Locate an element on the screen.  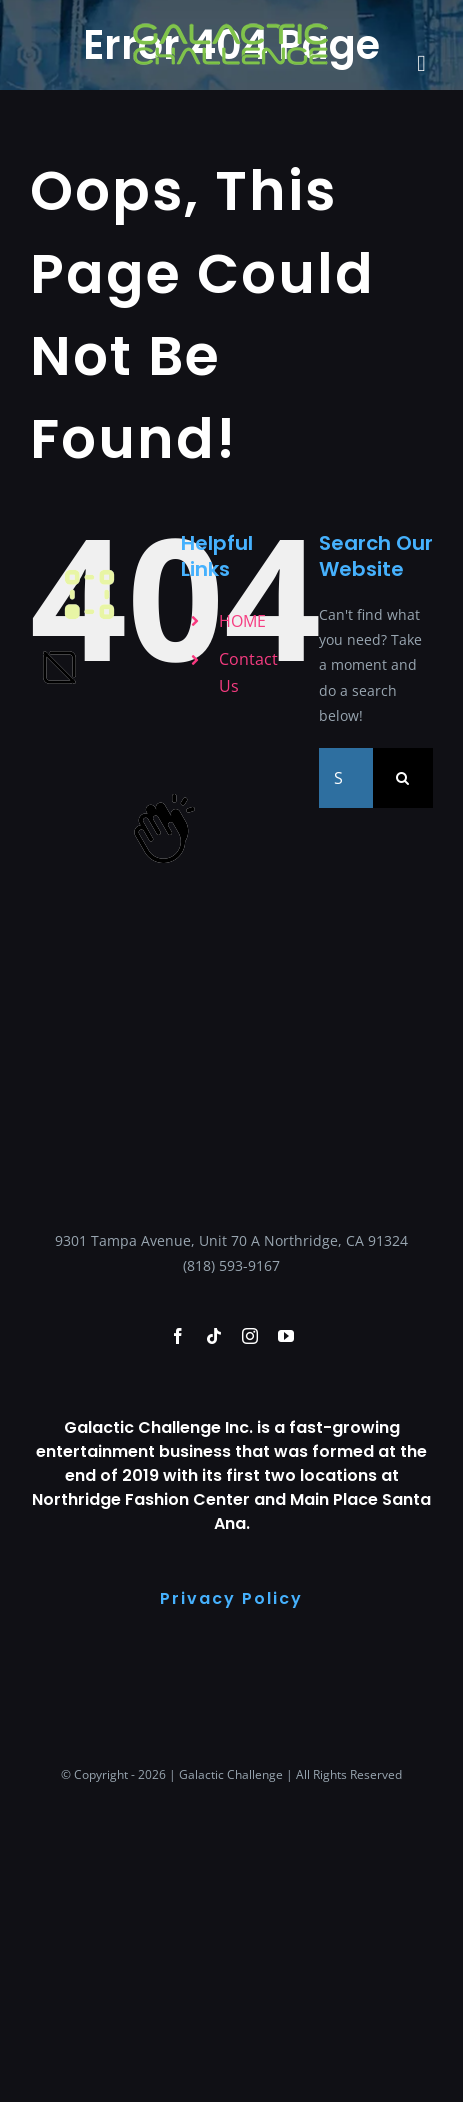
applaud or react positively to content is located at coordinates (163, 828).